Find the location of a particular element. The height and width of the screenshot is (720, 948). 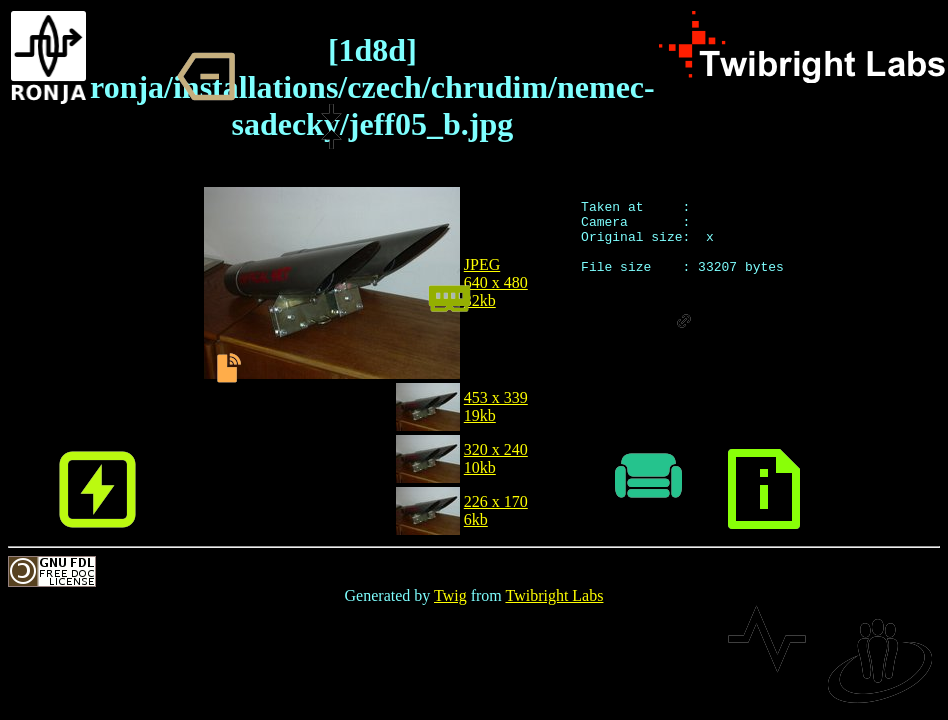

insert or add a hyperlink is located at coordinates (684, 321).